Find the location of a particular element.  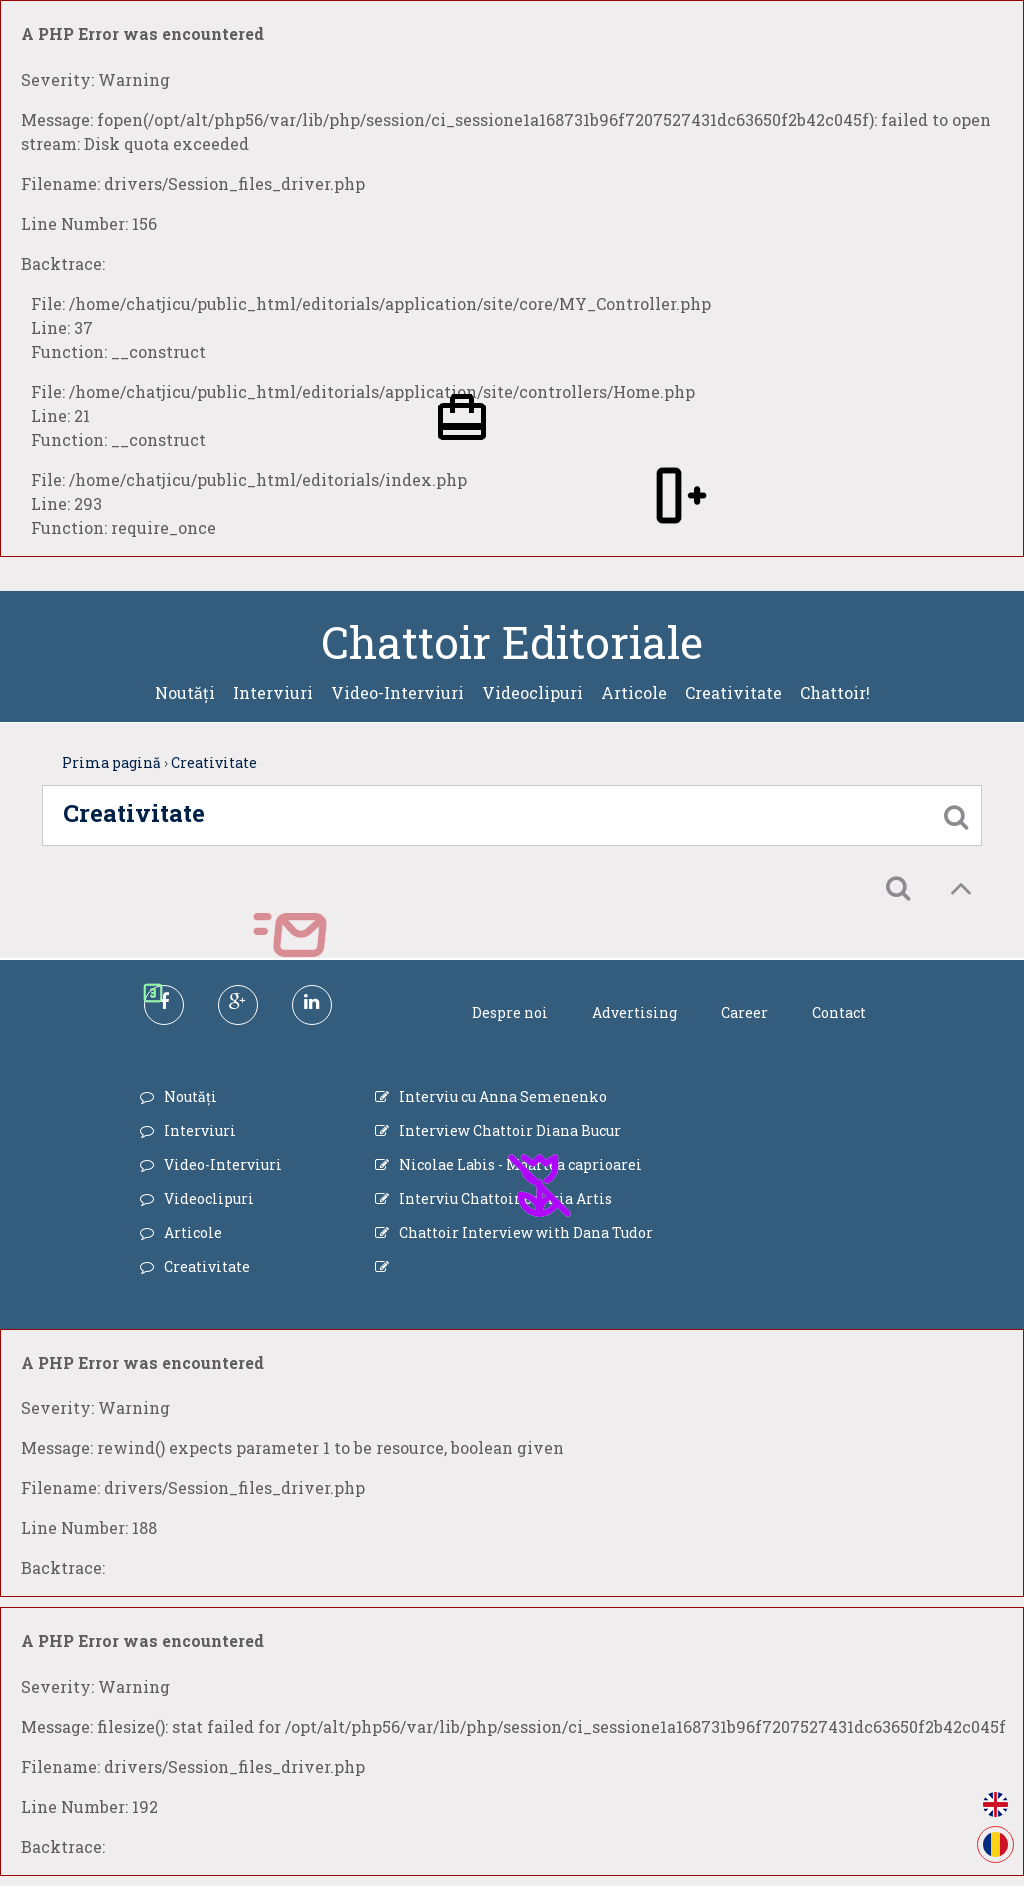

insert a new column to the right is located at coordinates (681, 495).